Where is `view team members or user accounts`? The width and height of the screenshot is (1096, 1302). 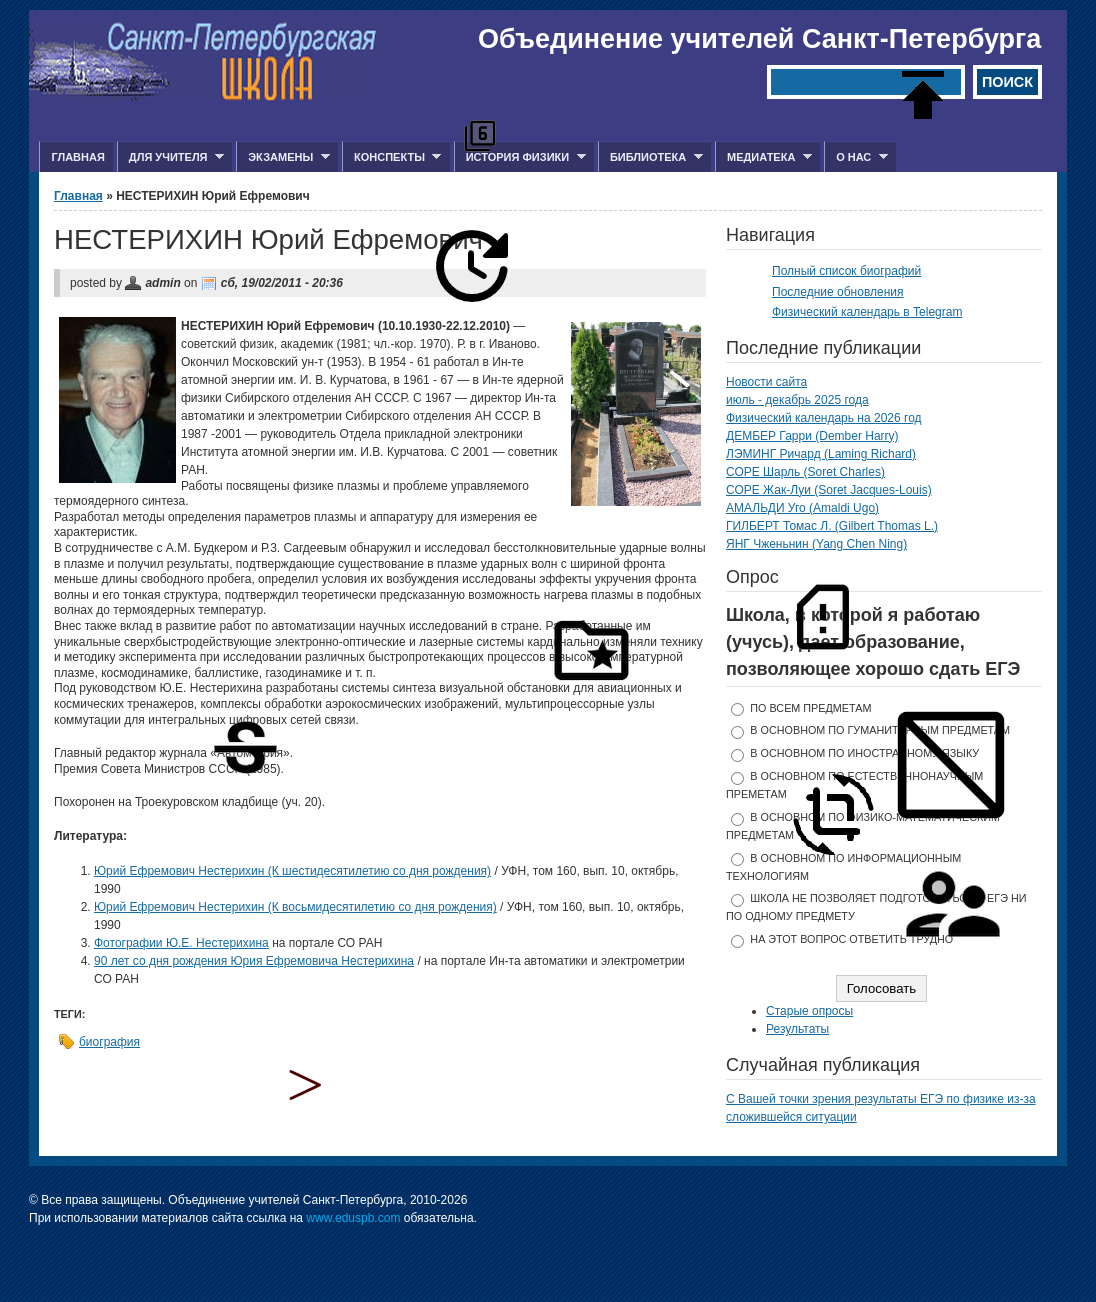 view team members or user accounts is located at coordinates (953, 904).